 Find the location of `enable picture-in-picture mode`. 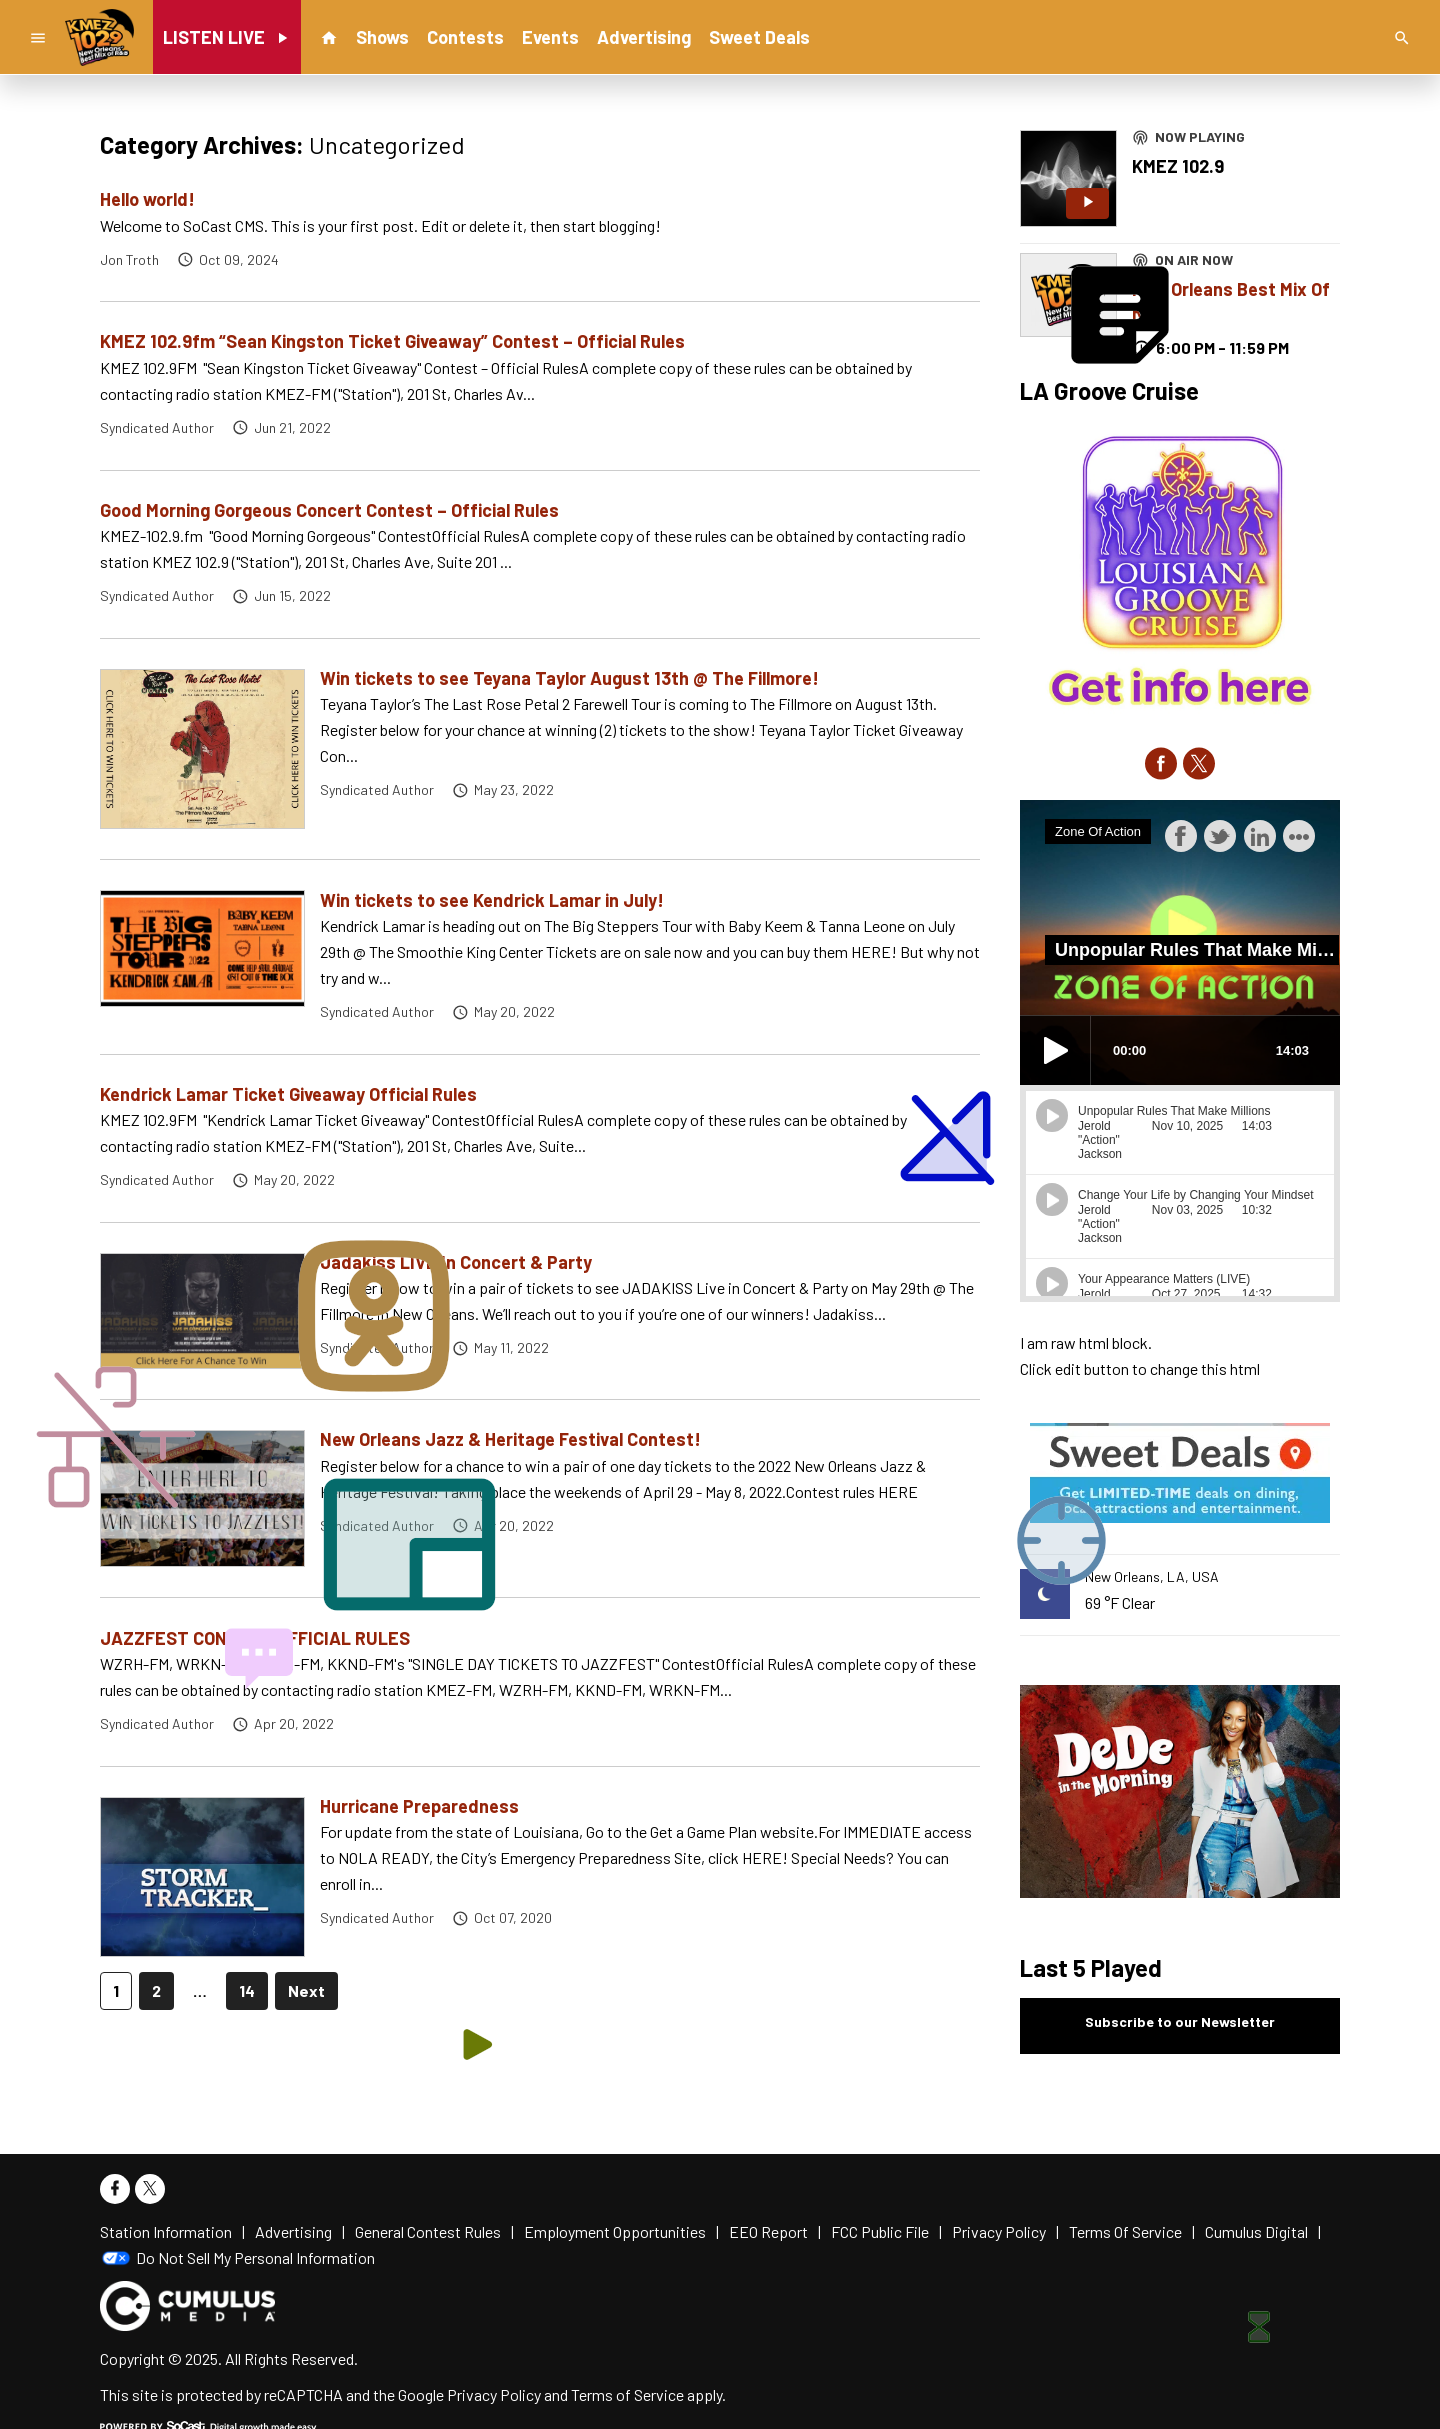

enable picture-in-picture mode is located at coordinates (409, 1544).